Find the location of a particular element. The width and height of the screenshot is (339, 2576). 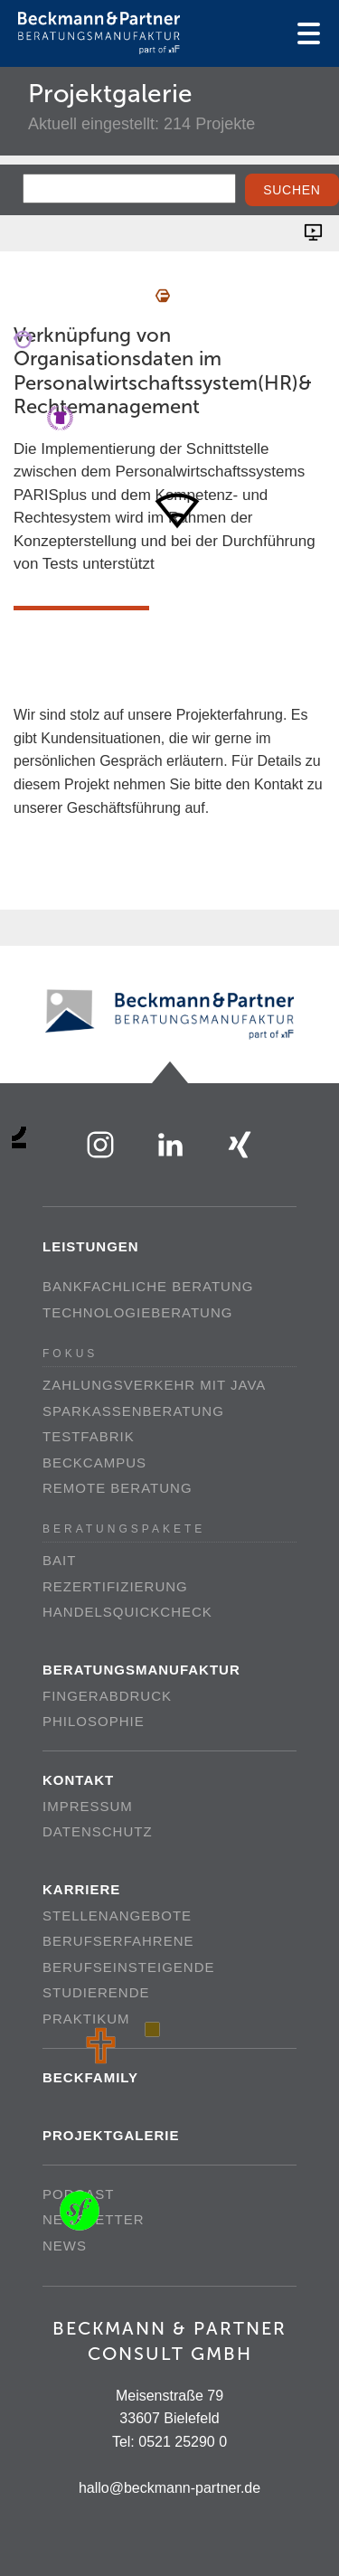

open the Napster music streaming app is located at coordinates (23, 339).